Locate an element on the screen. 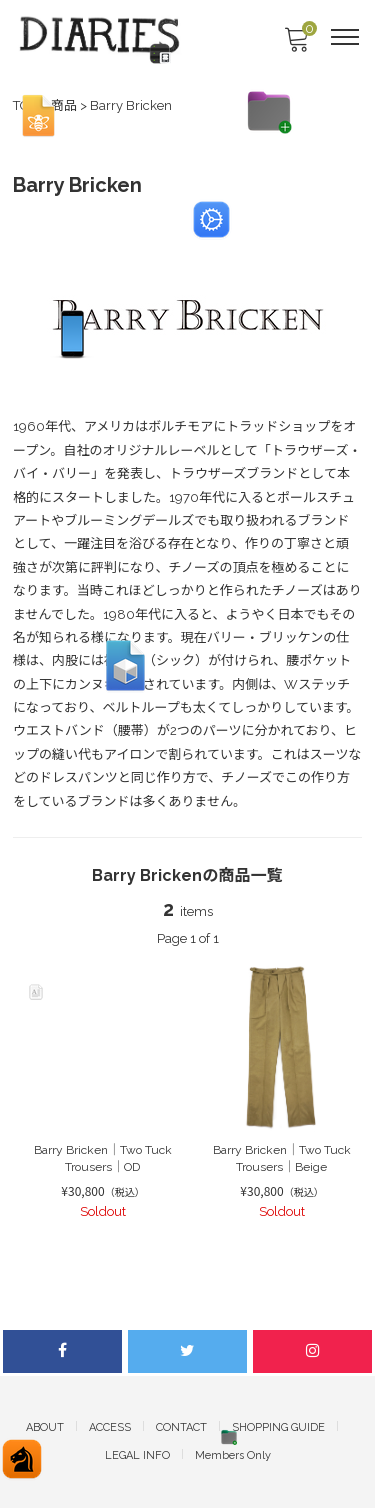 Image resolution: width=375 pixels, height=1508 pixels. create a new folder is located at coordinates (229, 1437).